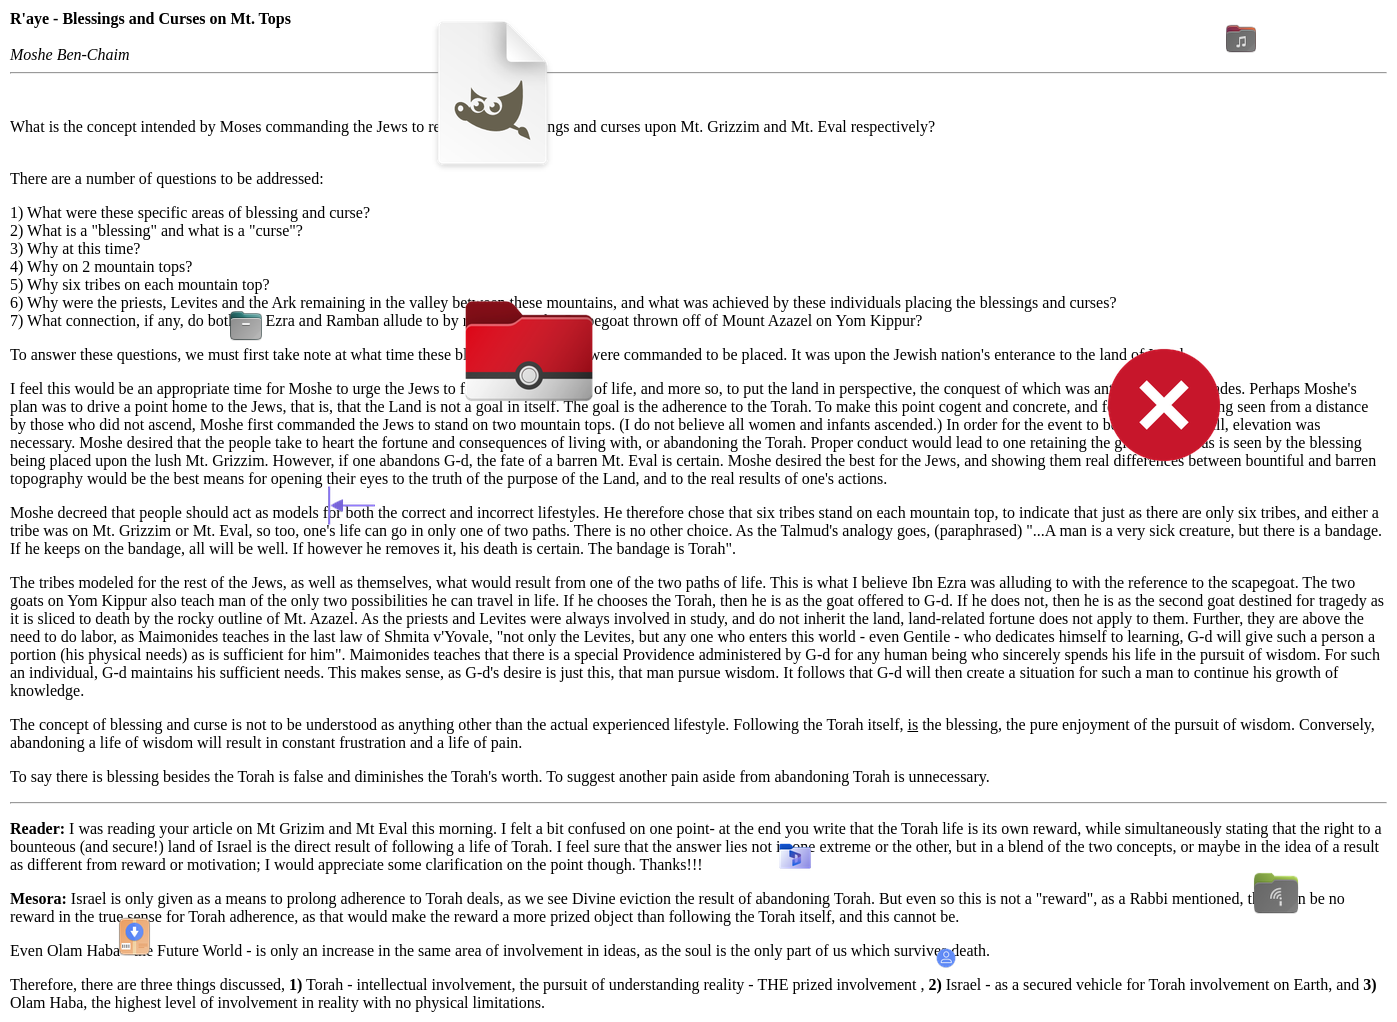 Image resolution: width=1397 pixels, height=1022 pixels. I want to click on open insync cloud sync folder, so click(1276, 893).